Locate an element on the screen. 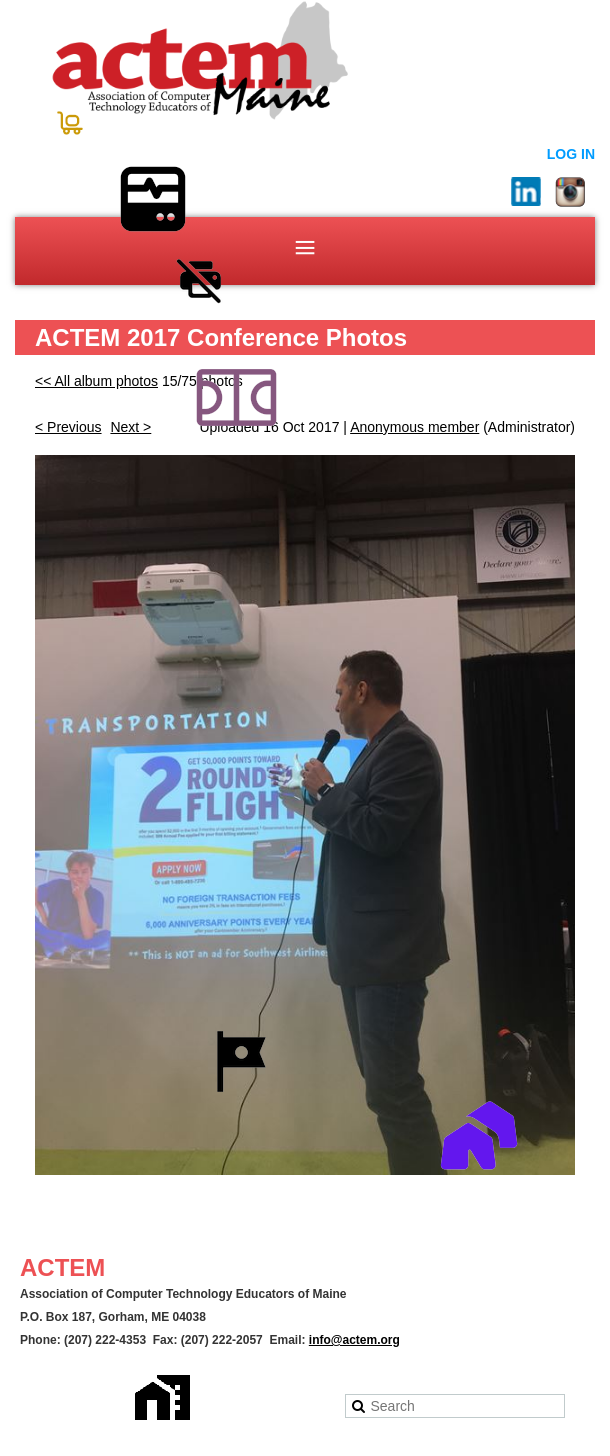 This screenshot has width=610, height=1456. view basketball court locations is located at coordinates (236, 397).